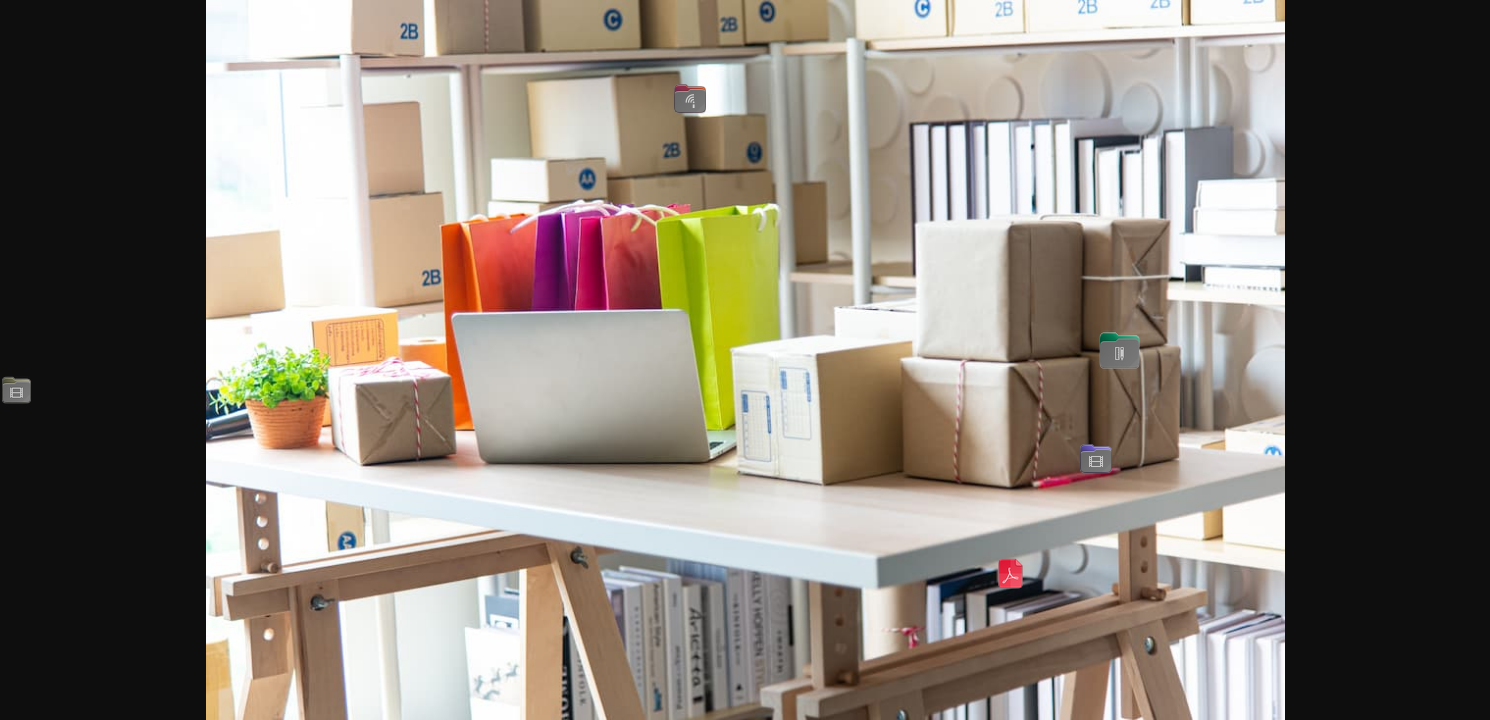  What do you see at coordinates (1010, 573) in the screenshot?
I see `open a PDF document` at bounding box center [1010, 573].